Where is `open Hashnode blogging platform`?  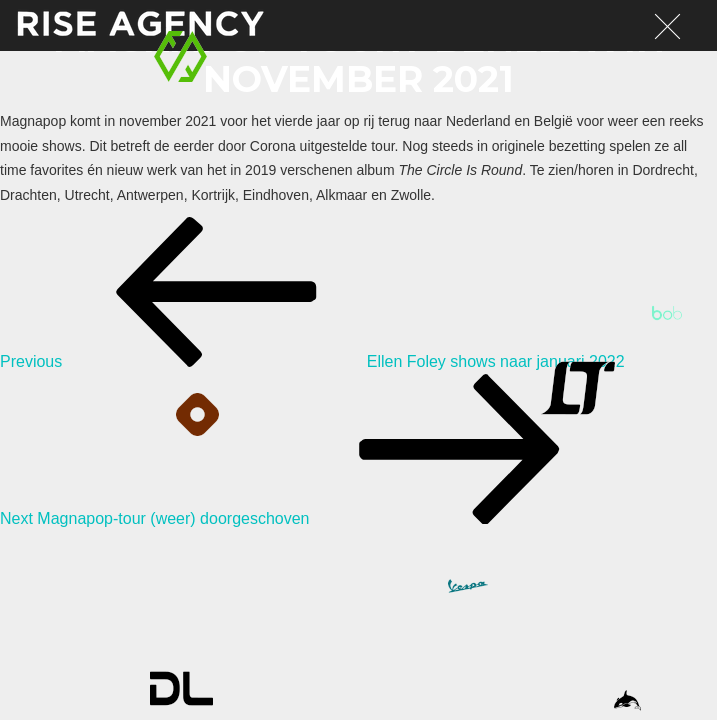 open Hashnode blogging platform is located at coordinates (197, 414).